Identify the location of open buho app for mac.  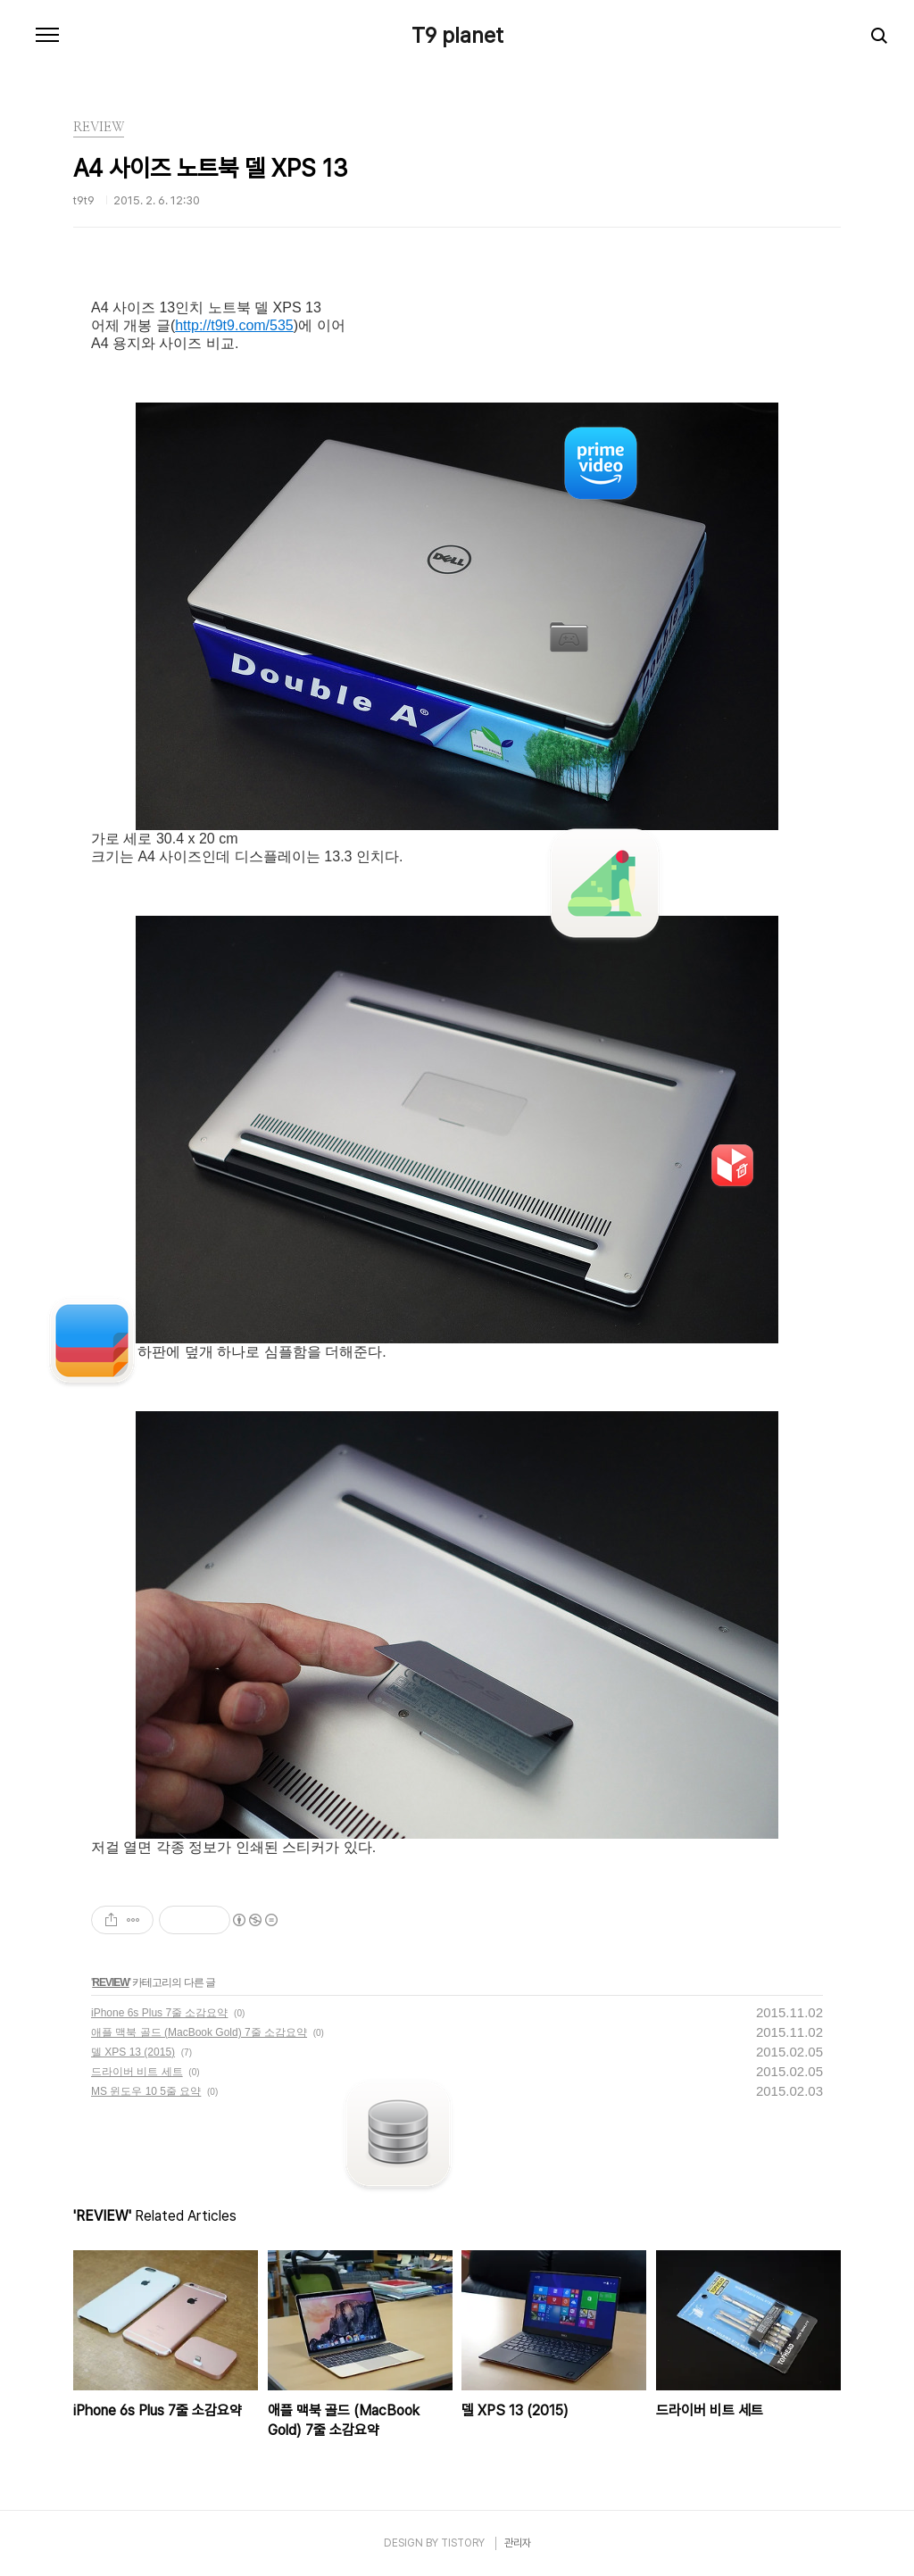
(92, 1341).